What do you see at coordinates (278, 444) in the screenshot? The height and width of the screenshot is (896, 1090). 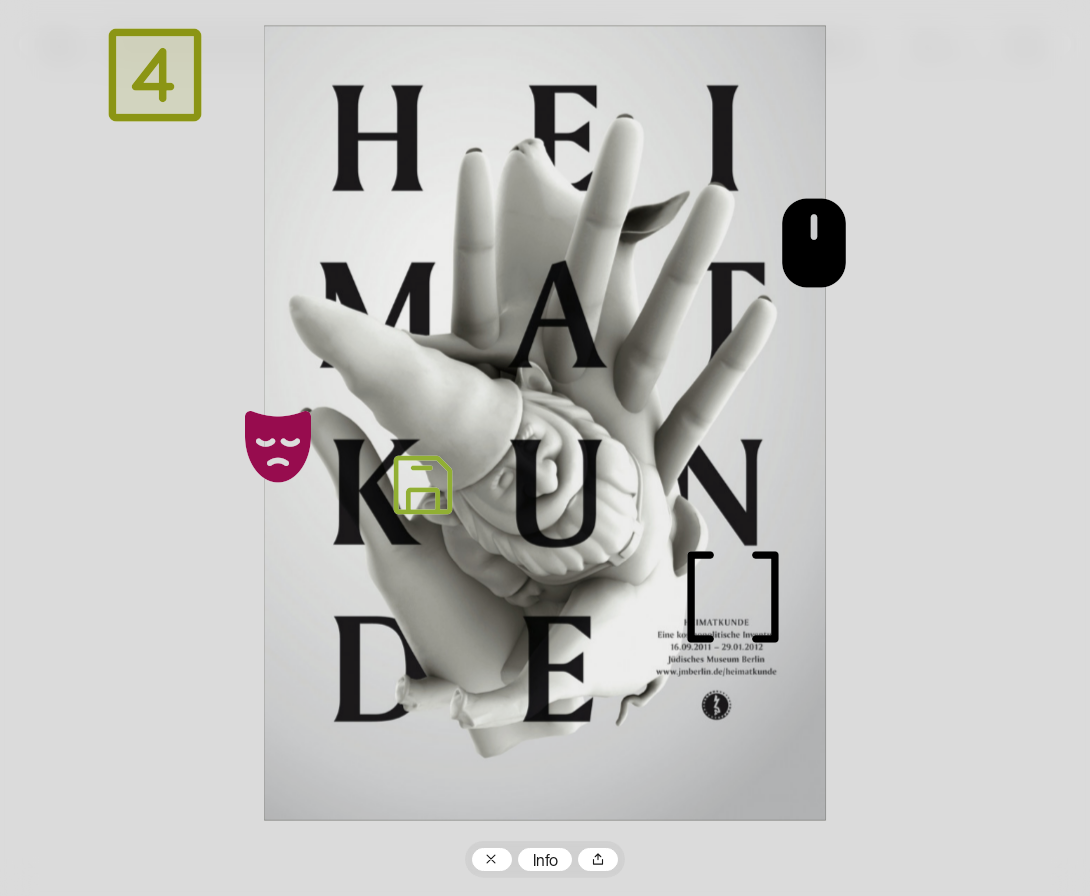 I see `indicates sad or negative mood/emotion` at bounding box center [278, 444].